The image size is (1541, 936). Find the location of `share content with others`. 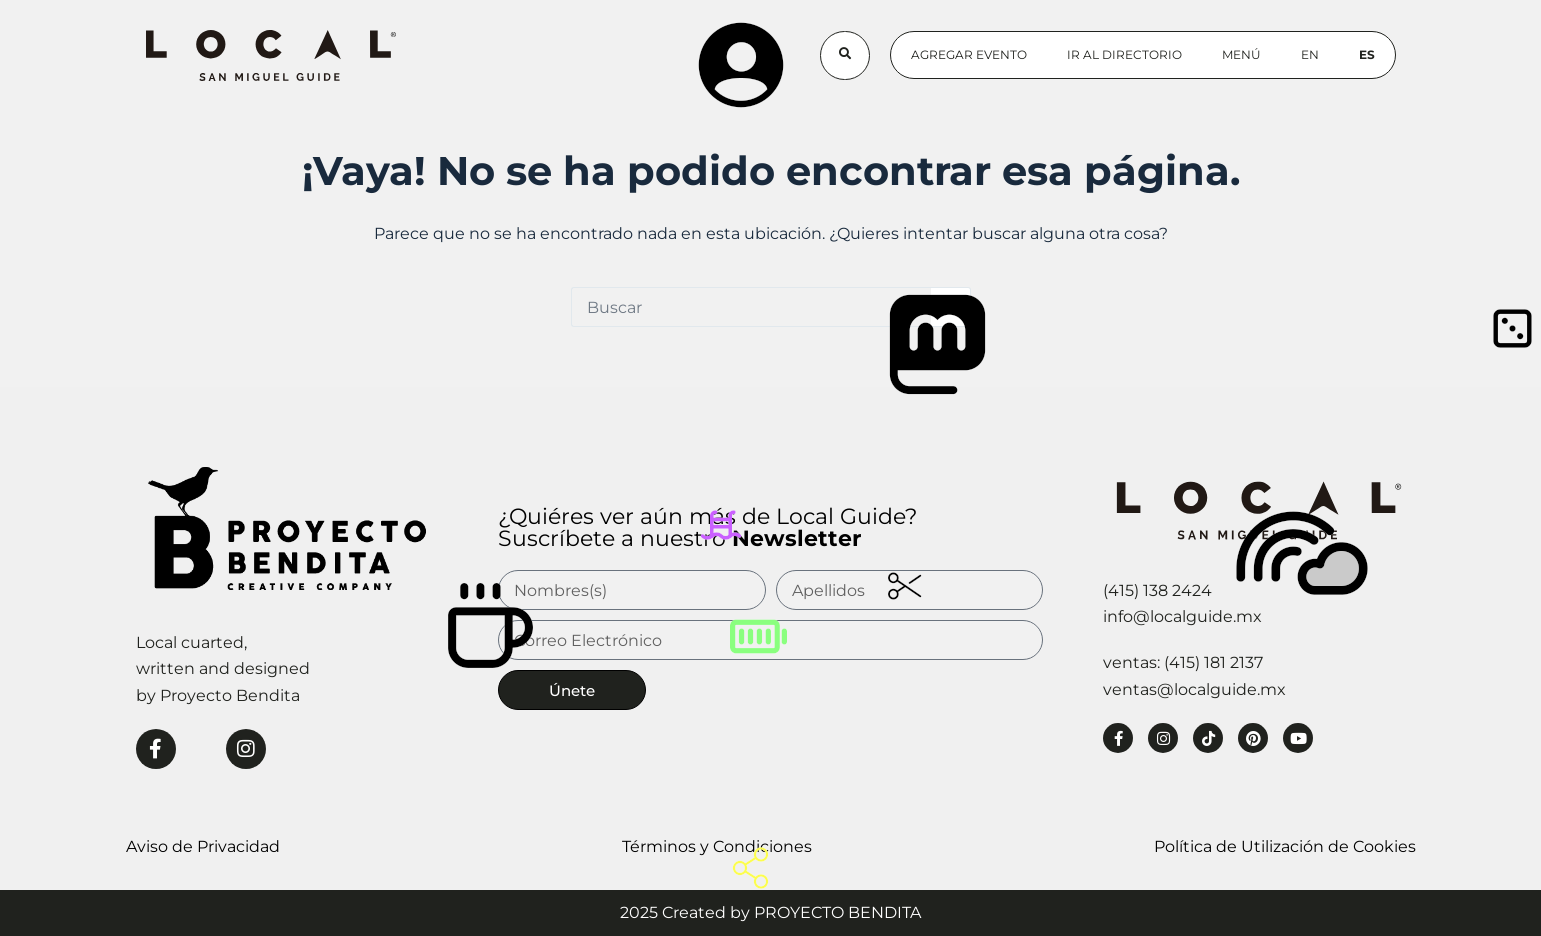

share content with others is located at coordinates (752, 868).